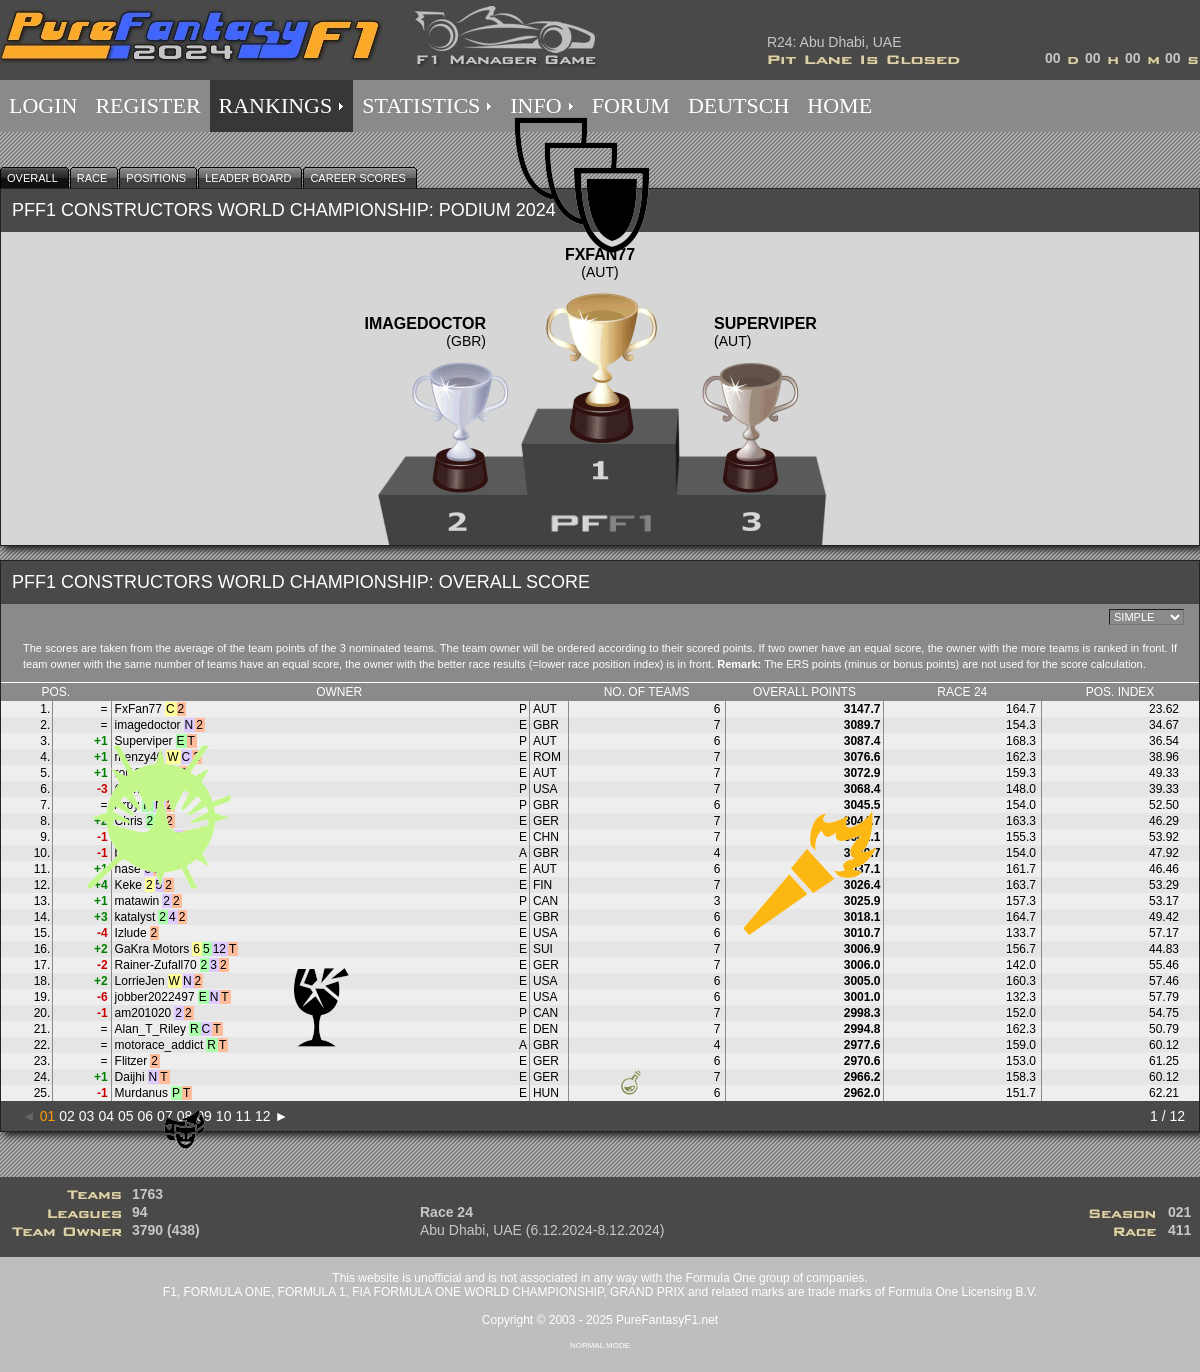 The width and height of the screenshot is (1200, 1372). What do you see at coordinates (631, 1082) in the screenshot?
I see `use a health or mana potion` at bounding box center [631, 1082].